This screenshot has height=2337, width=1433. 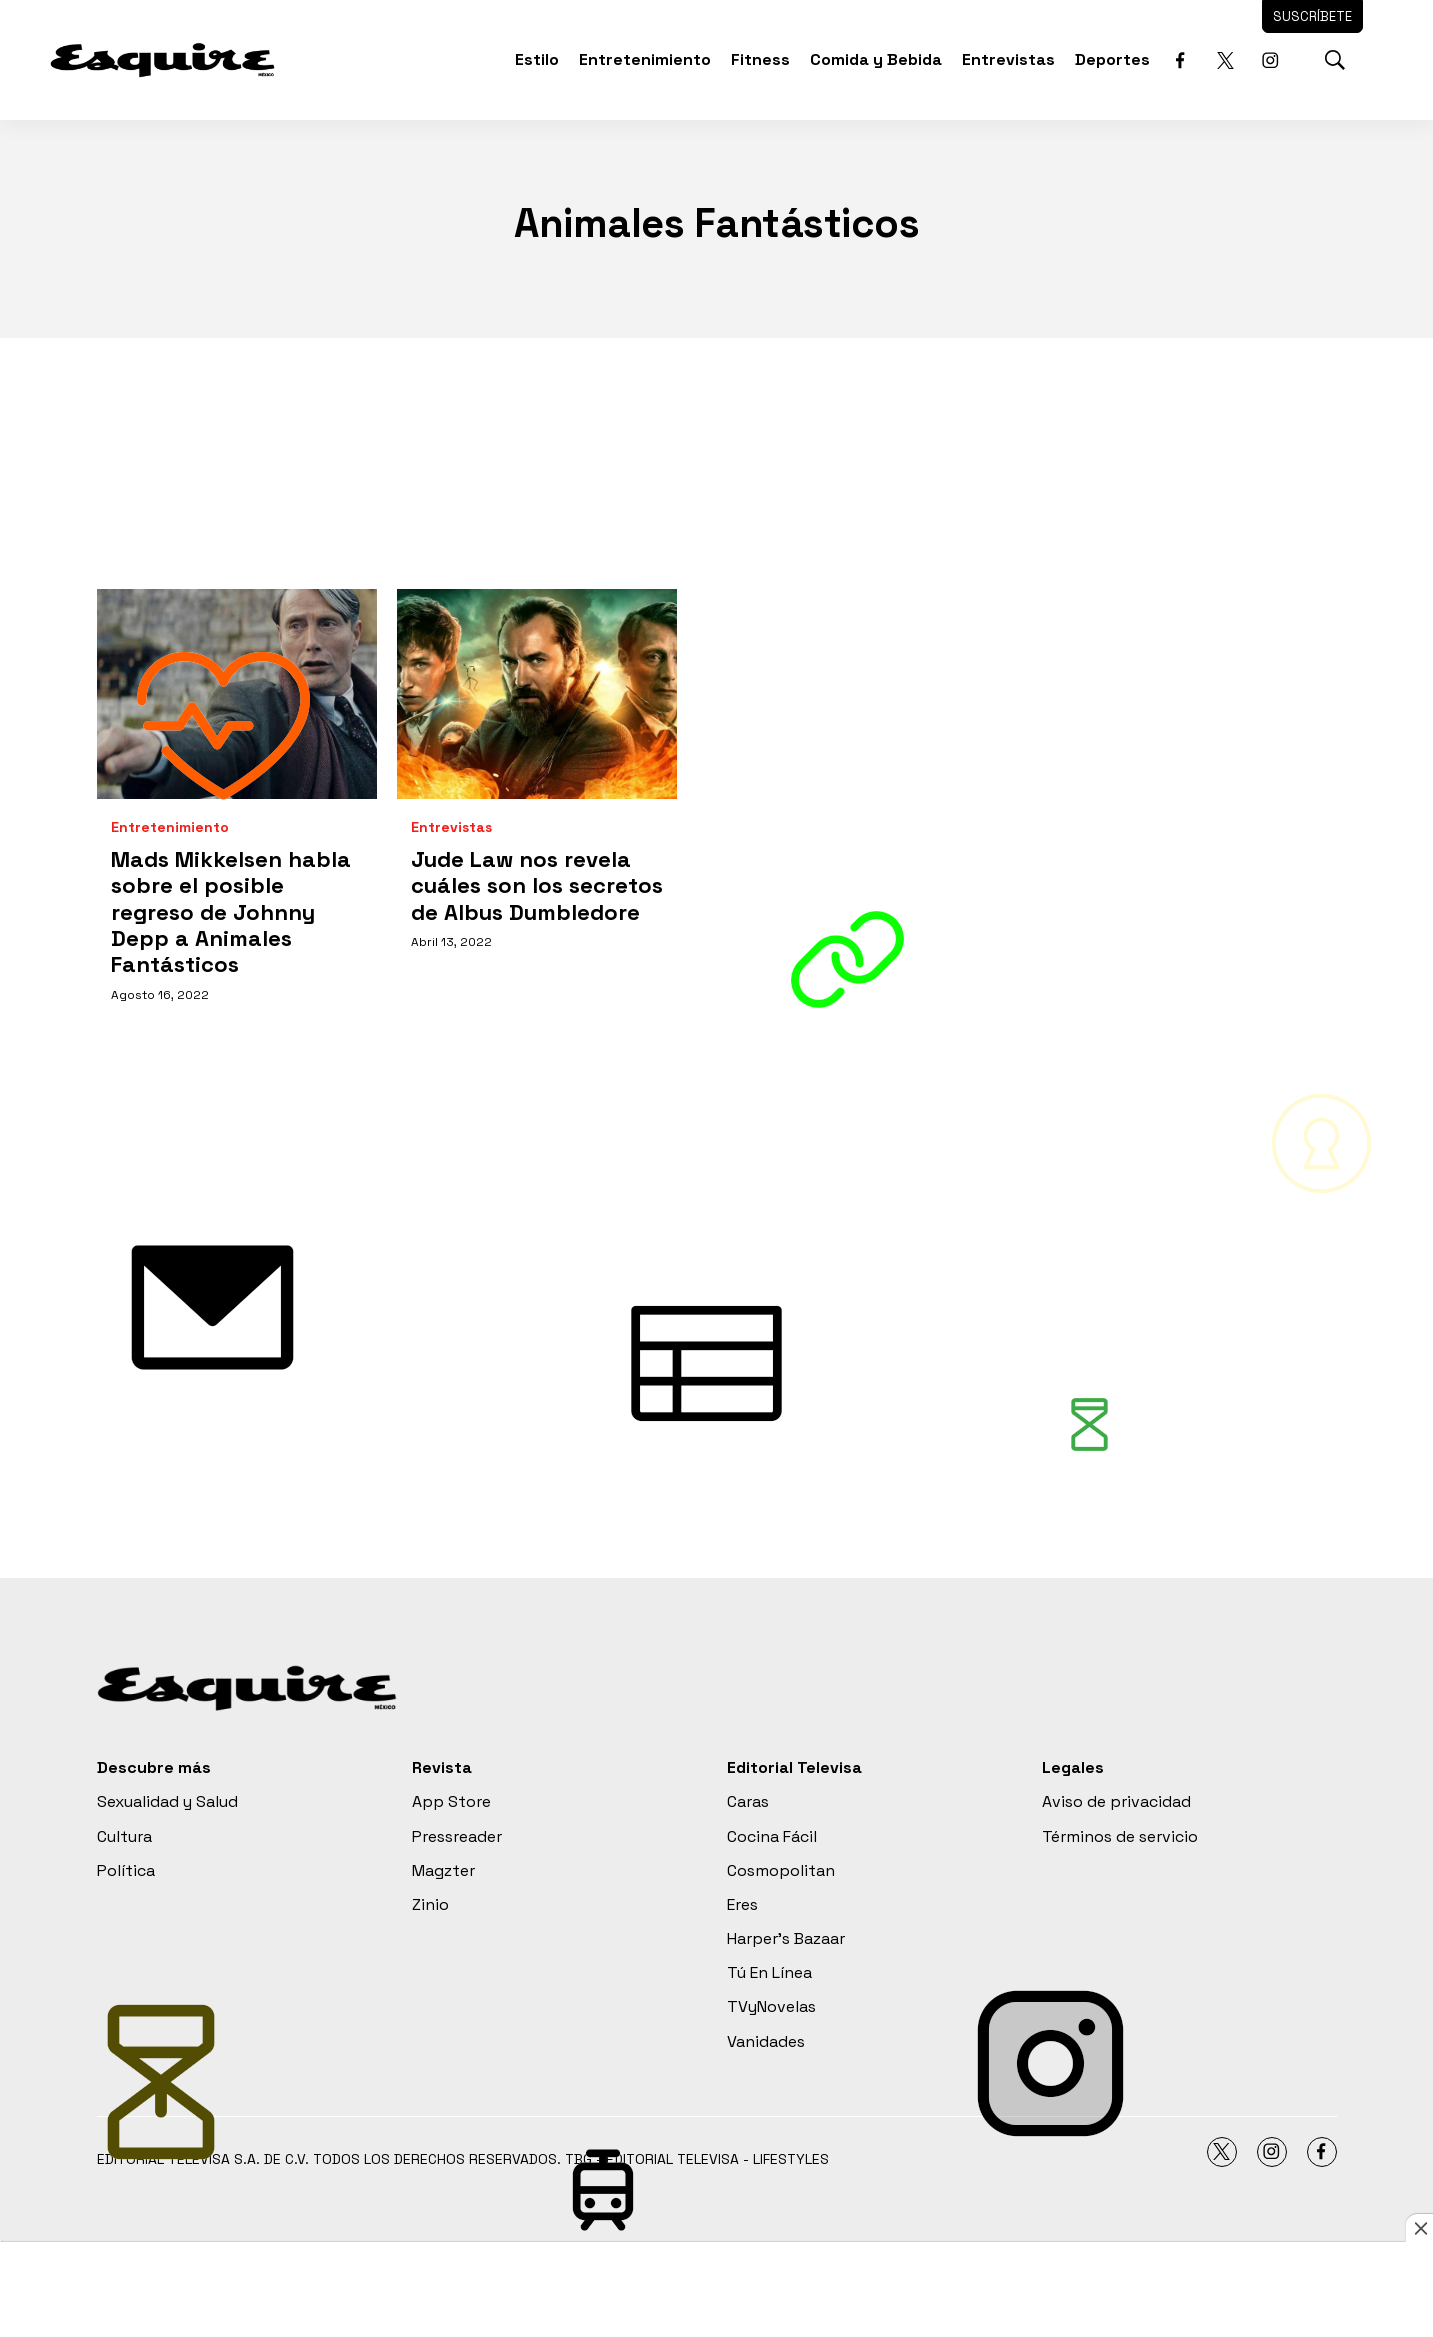 What do you see at coordinates (161, 2082) in the screenshot?
I see `indicates a process is in progress` at bounding box center [161, 2082].